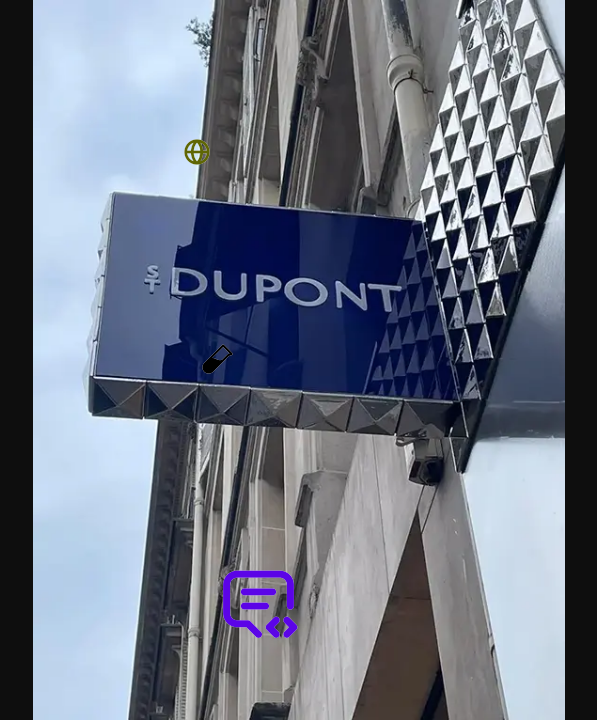  Describe the element at coordinates (197, 152) in the screenshot. I see `access website or browse the internet` at that location.